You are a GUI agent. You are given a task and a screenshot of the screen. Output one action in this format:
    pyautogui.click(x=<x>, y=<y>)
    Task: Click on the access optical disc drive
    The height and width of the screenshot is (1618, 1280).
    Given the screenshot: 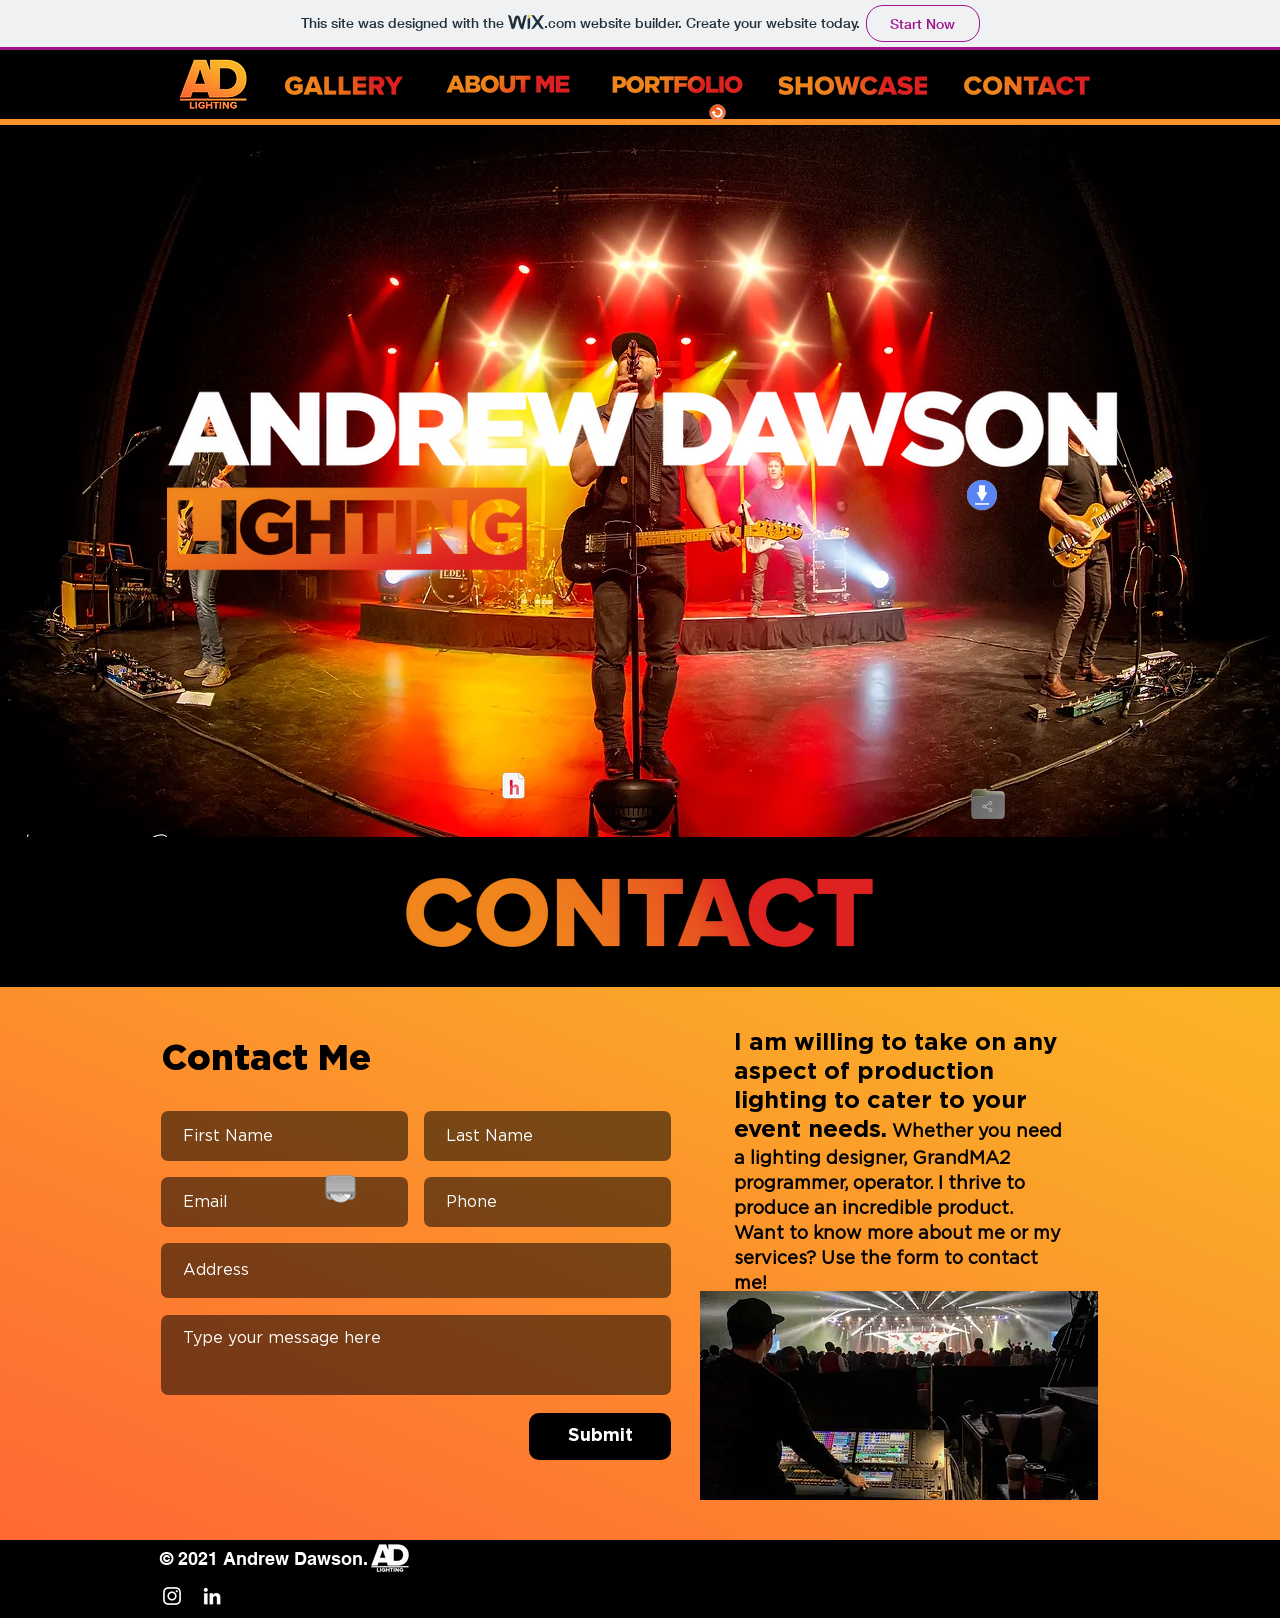 What is the action you would take?
    pyautogui.click(x=340, y=1187)
    